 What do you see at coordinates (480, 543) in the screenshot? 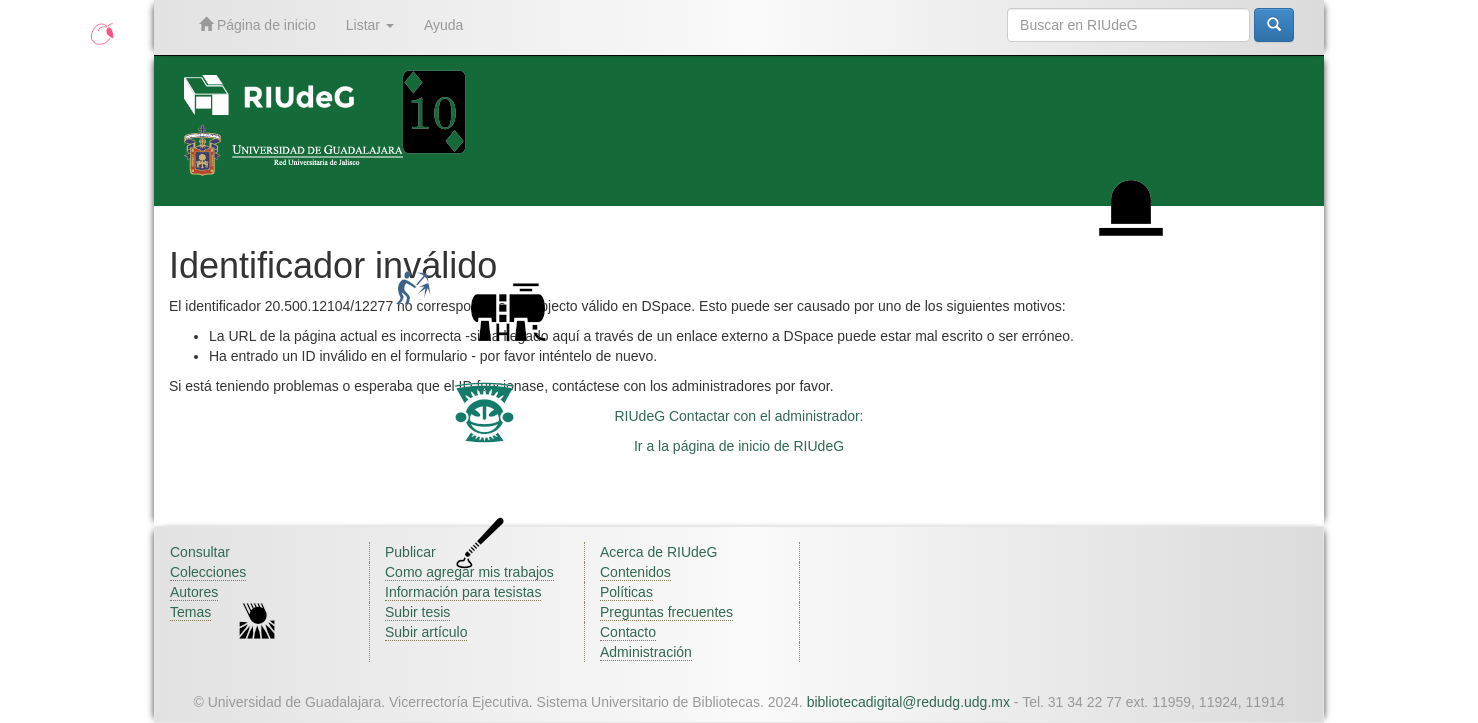
I see `relay baton item in a racing or sports game` at bounding box center [480, 543].